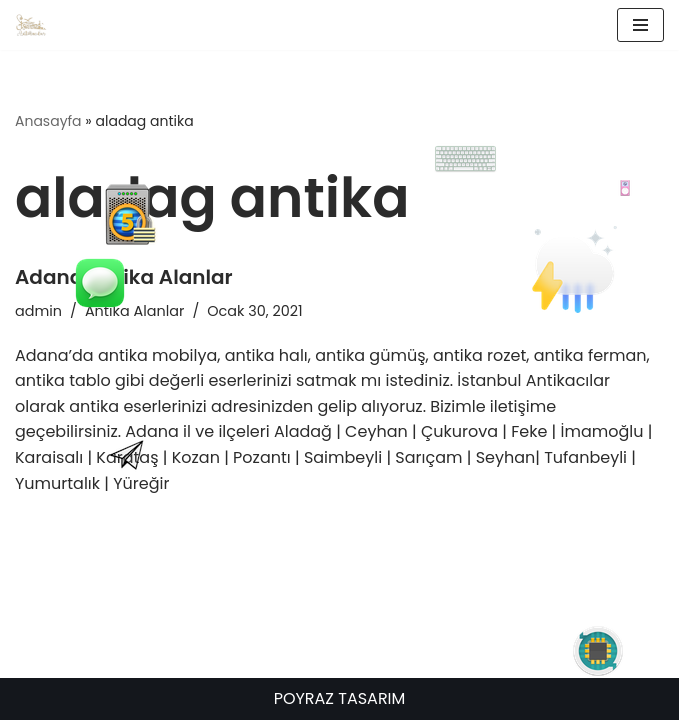 Image resolution: width=679 pixels, height=720 pixels. Describe the element at coordinates (465, 158) in the screenshot. I see `bluetooth keyboard connected successfully` at that location.